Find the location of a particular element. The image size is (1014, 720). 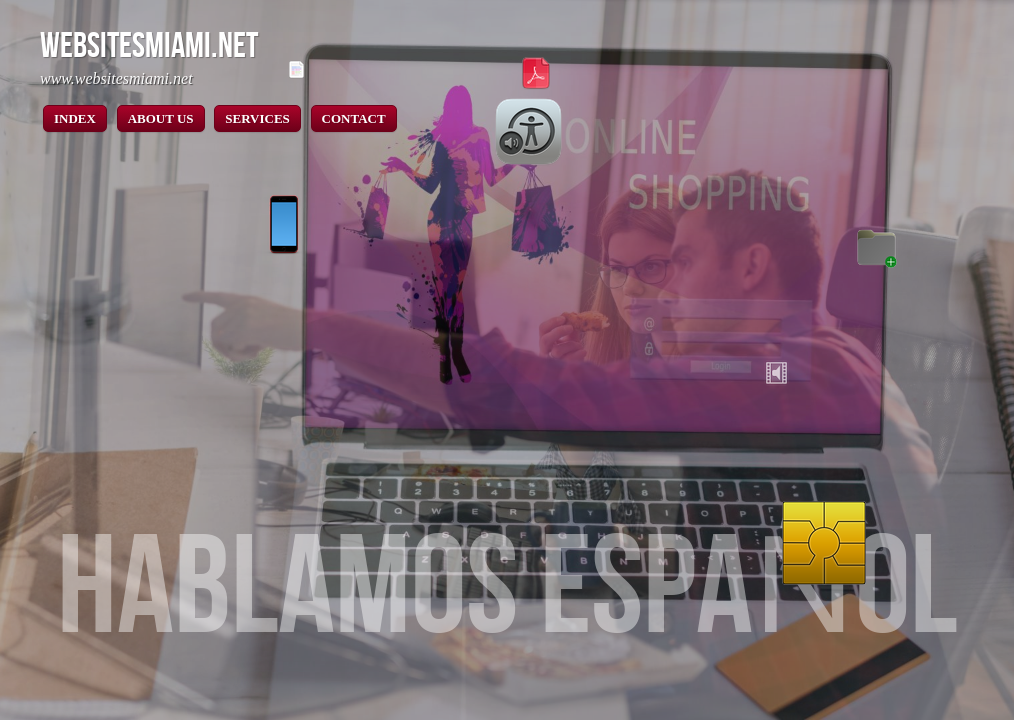

open a compressed PDF file is located at coordinates (536, 73).